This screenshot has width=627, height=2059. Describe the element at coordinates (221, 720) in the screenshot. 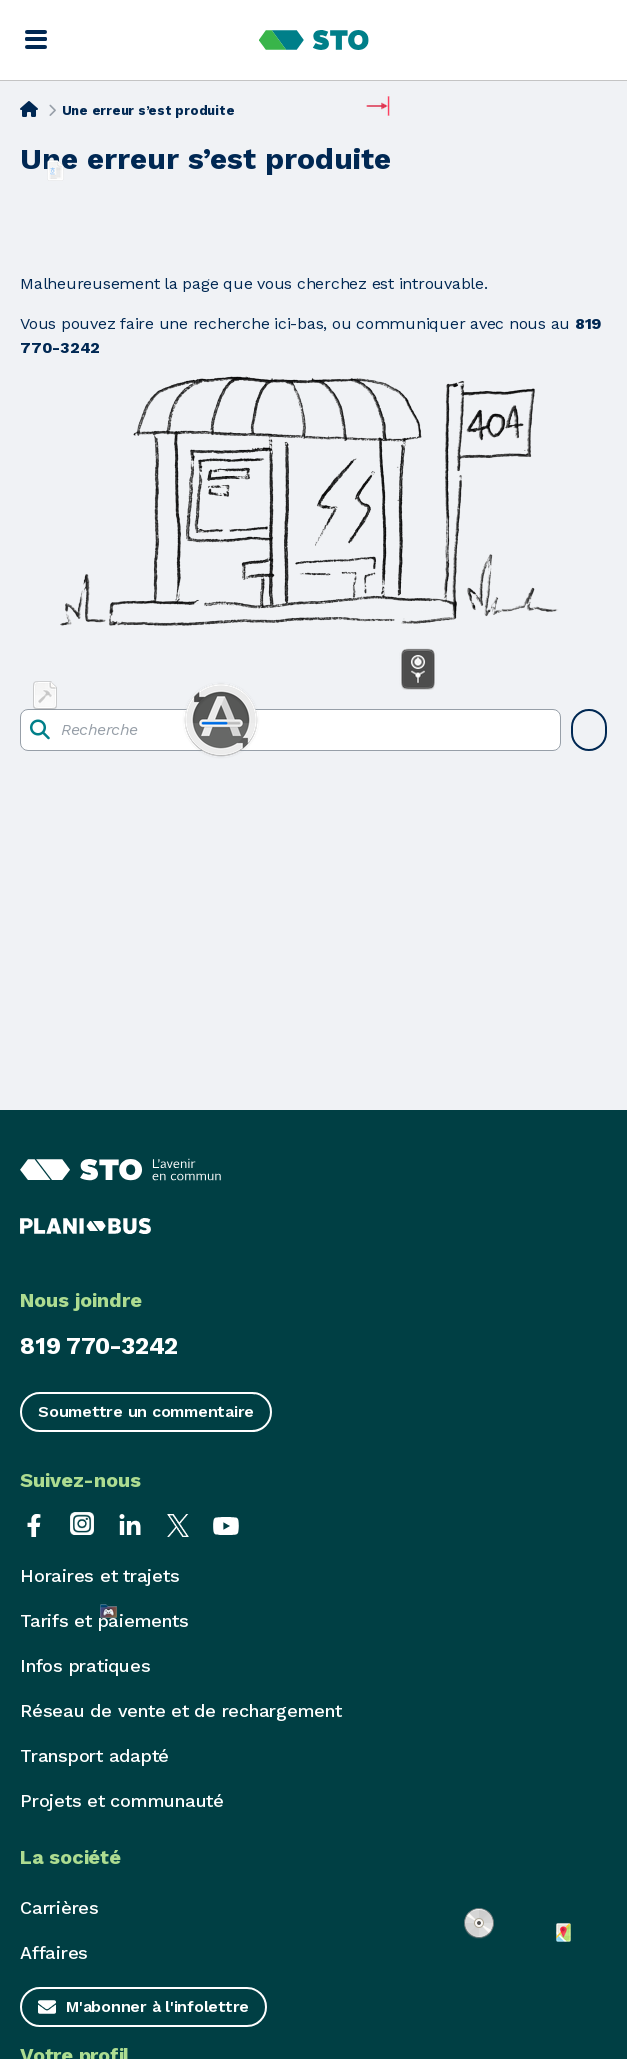

I see `check for available software updates` at that location.